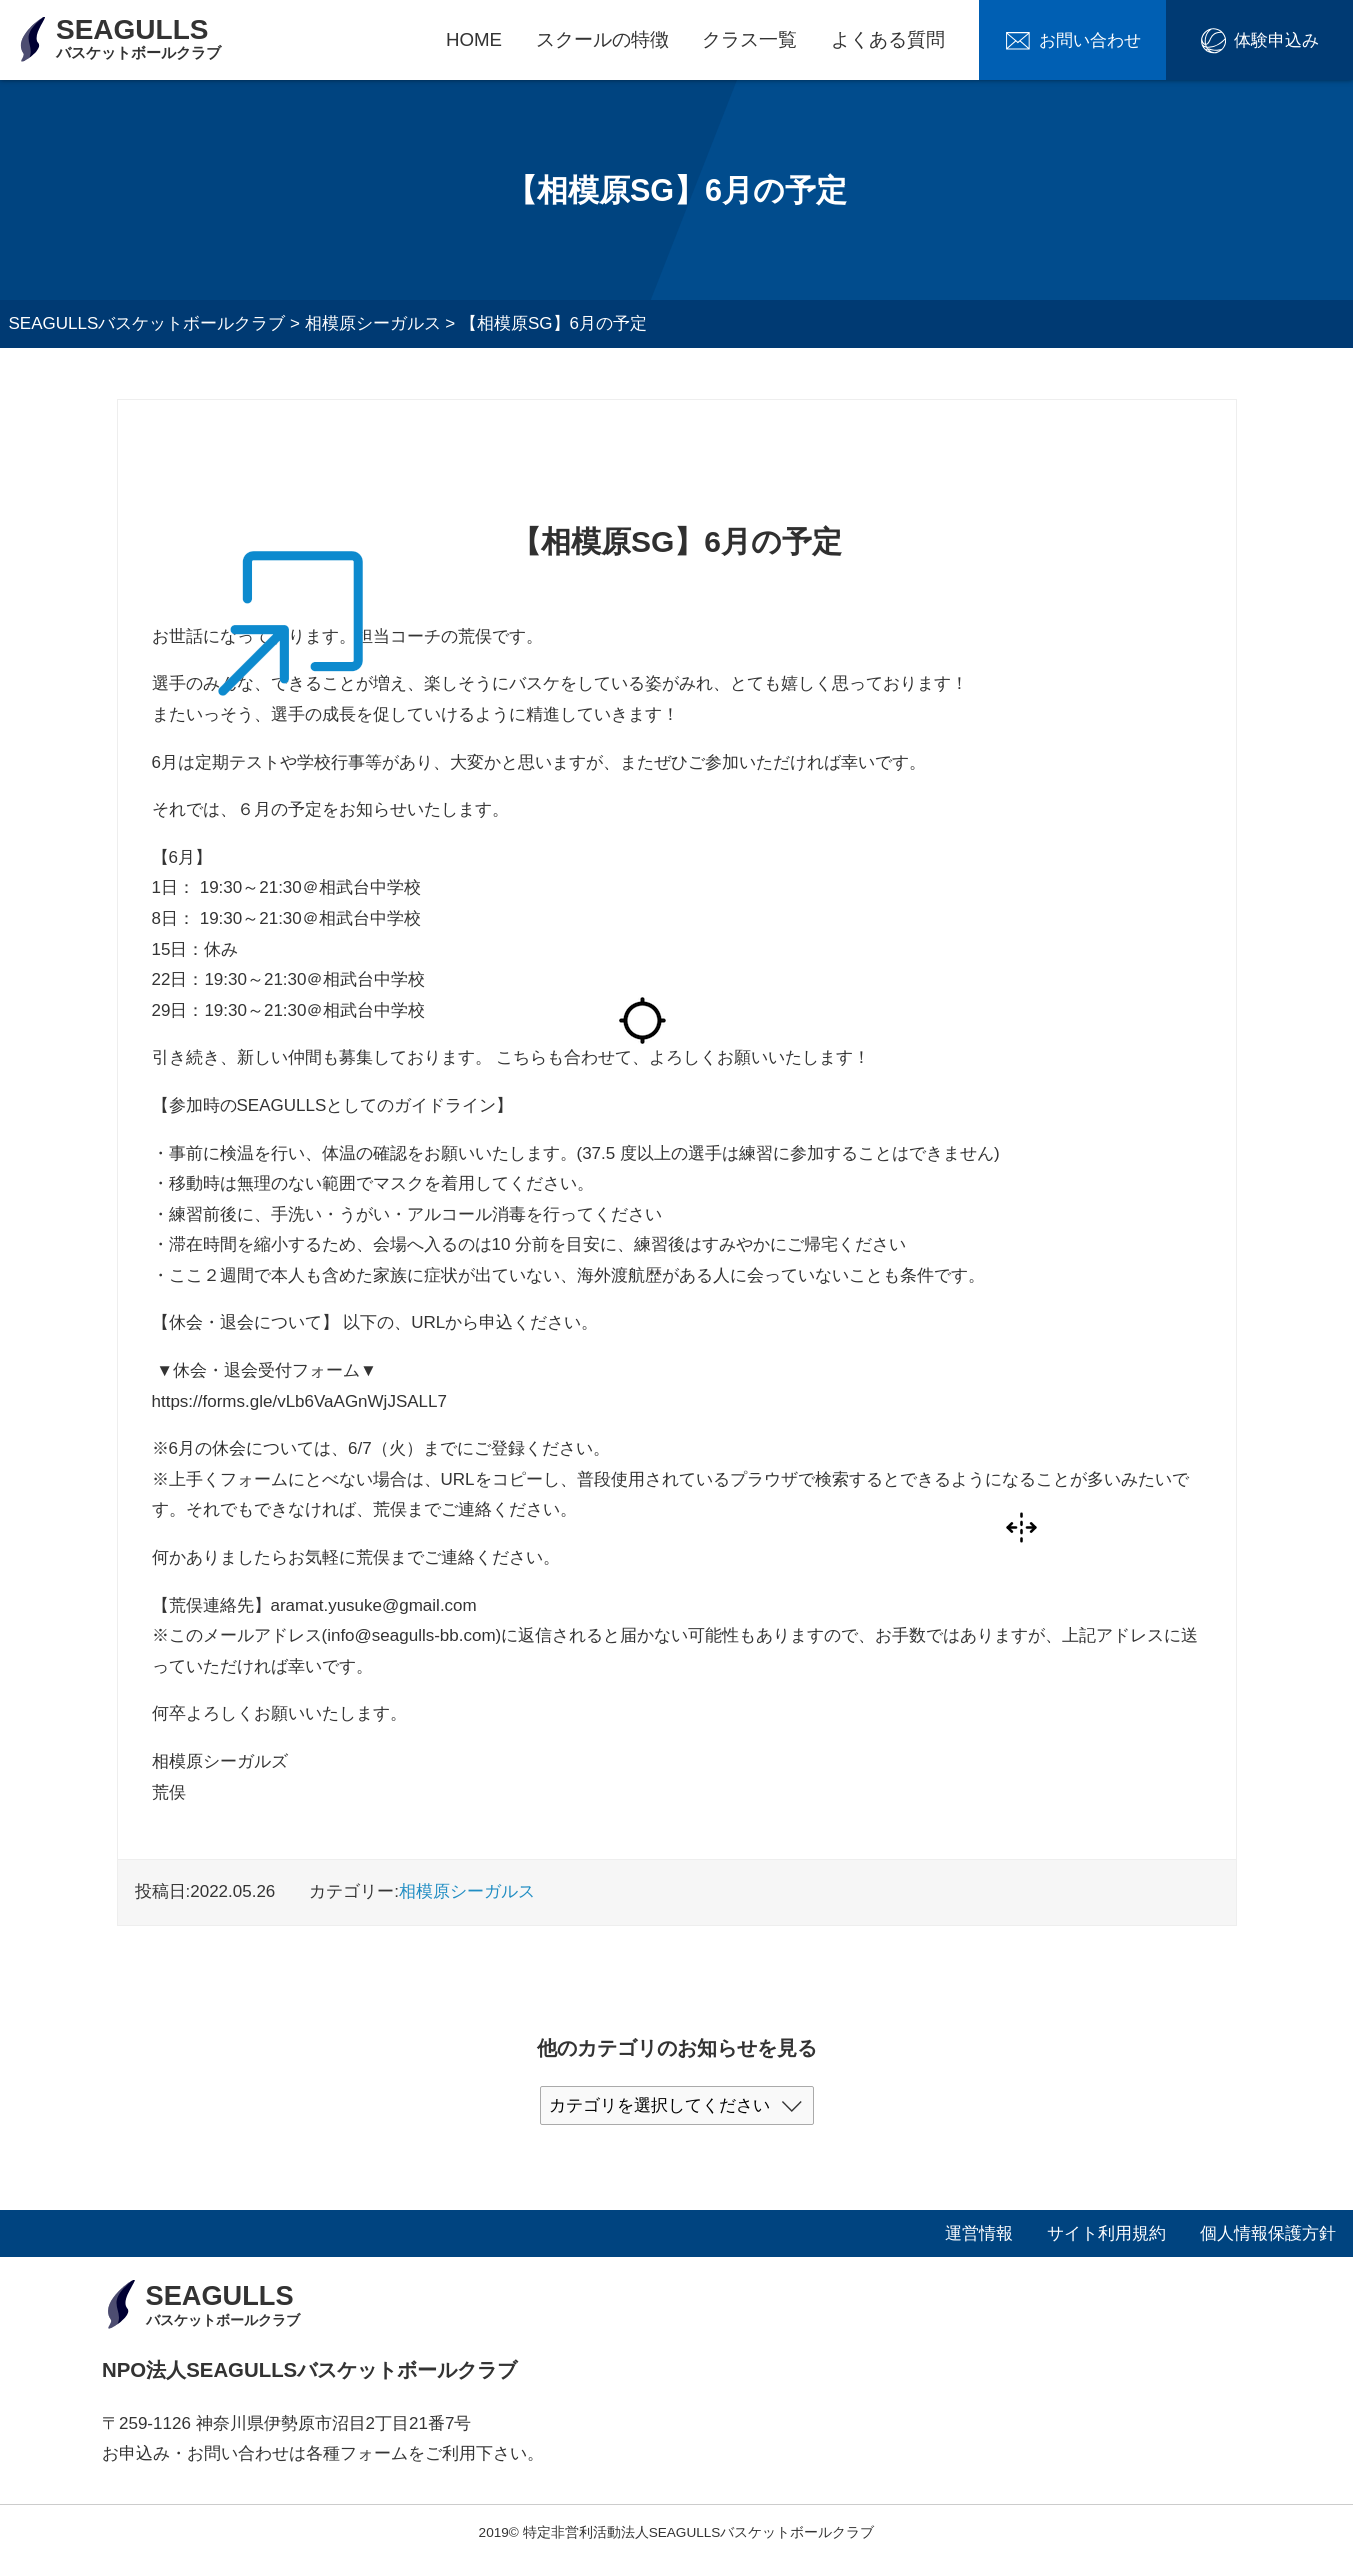 Image resolution: width=1353 pixels, height=2559 pixels. Describe the element at coordinates (290, 623) in the screenshot. I see `import or bring content into a container` at that location.